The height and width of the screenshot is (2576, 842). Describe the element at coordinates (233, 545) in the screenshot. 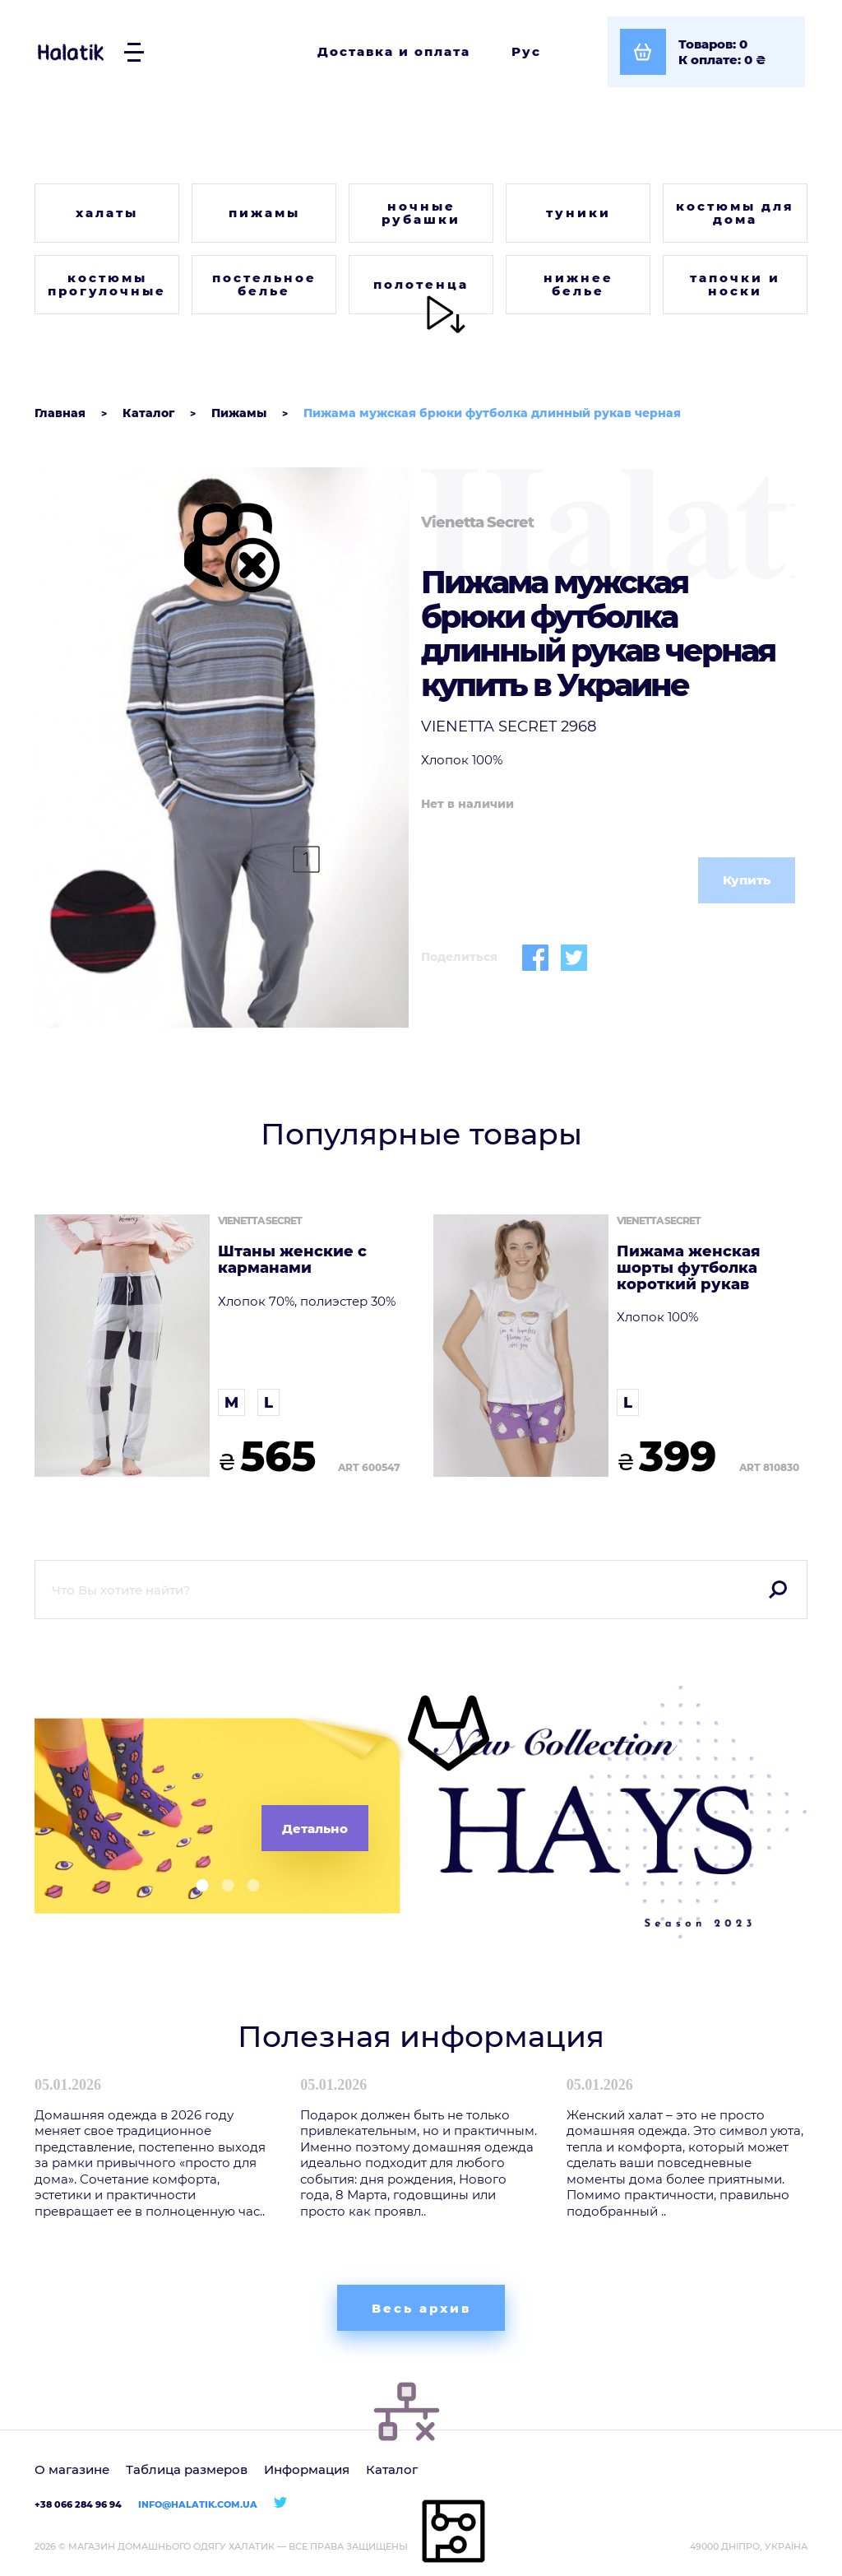

I see `github copilot is disconnected or unavailable` at that location.